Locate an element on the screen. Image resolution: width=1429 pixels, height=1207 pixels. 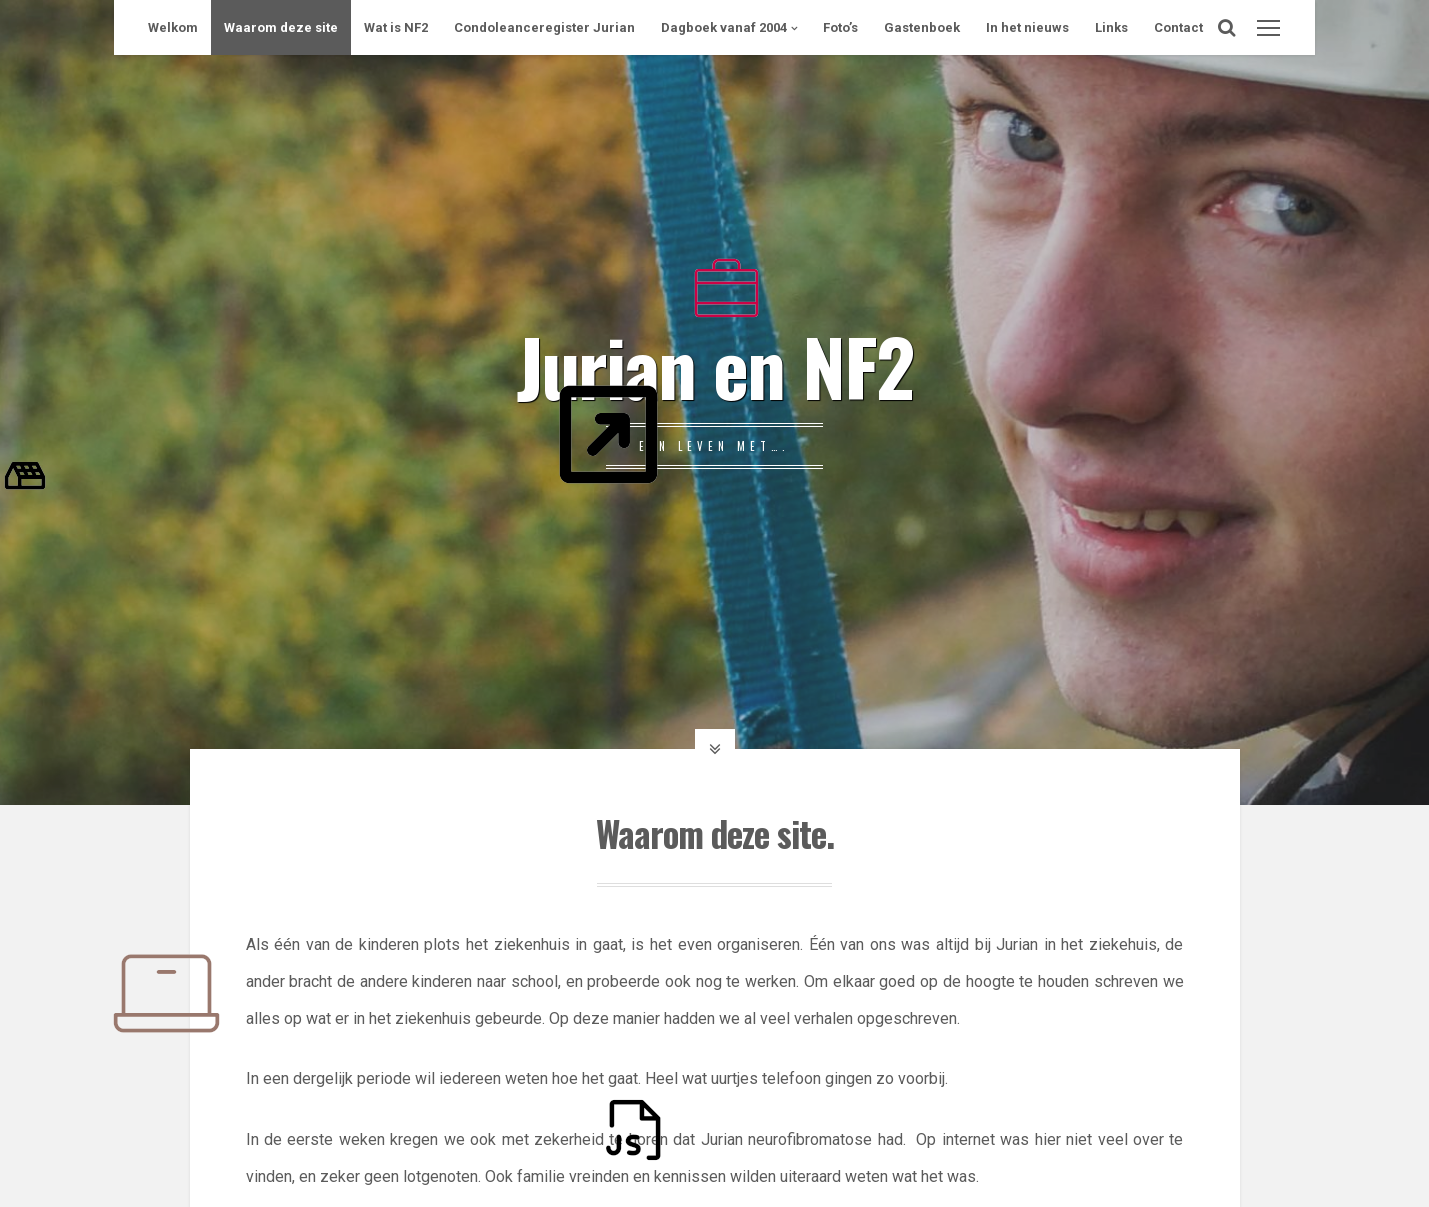
switch to desktop view is located at coordinates (166, 991).